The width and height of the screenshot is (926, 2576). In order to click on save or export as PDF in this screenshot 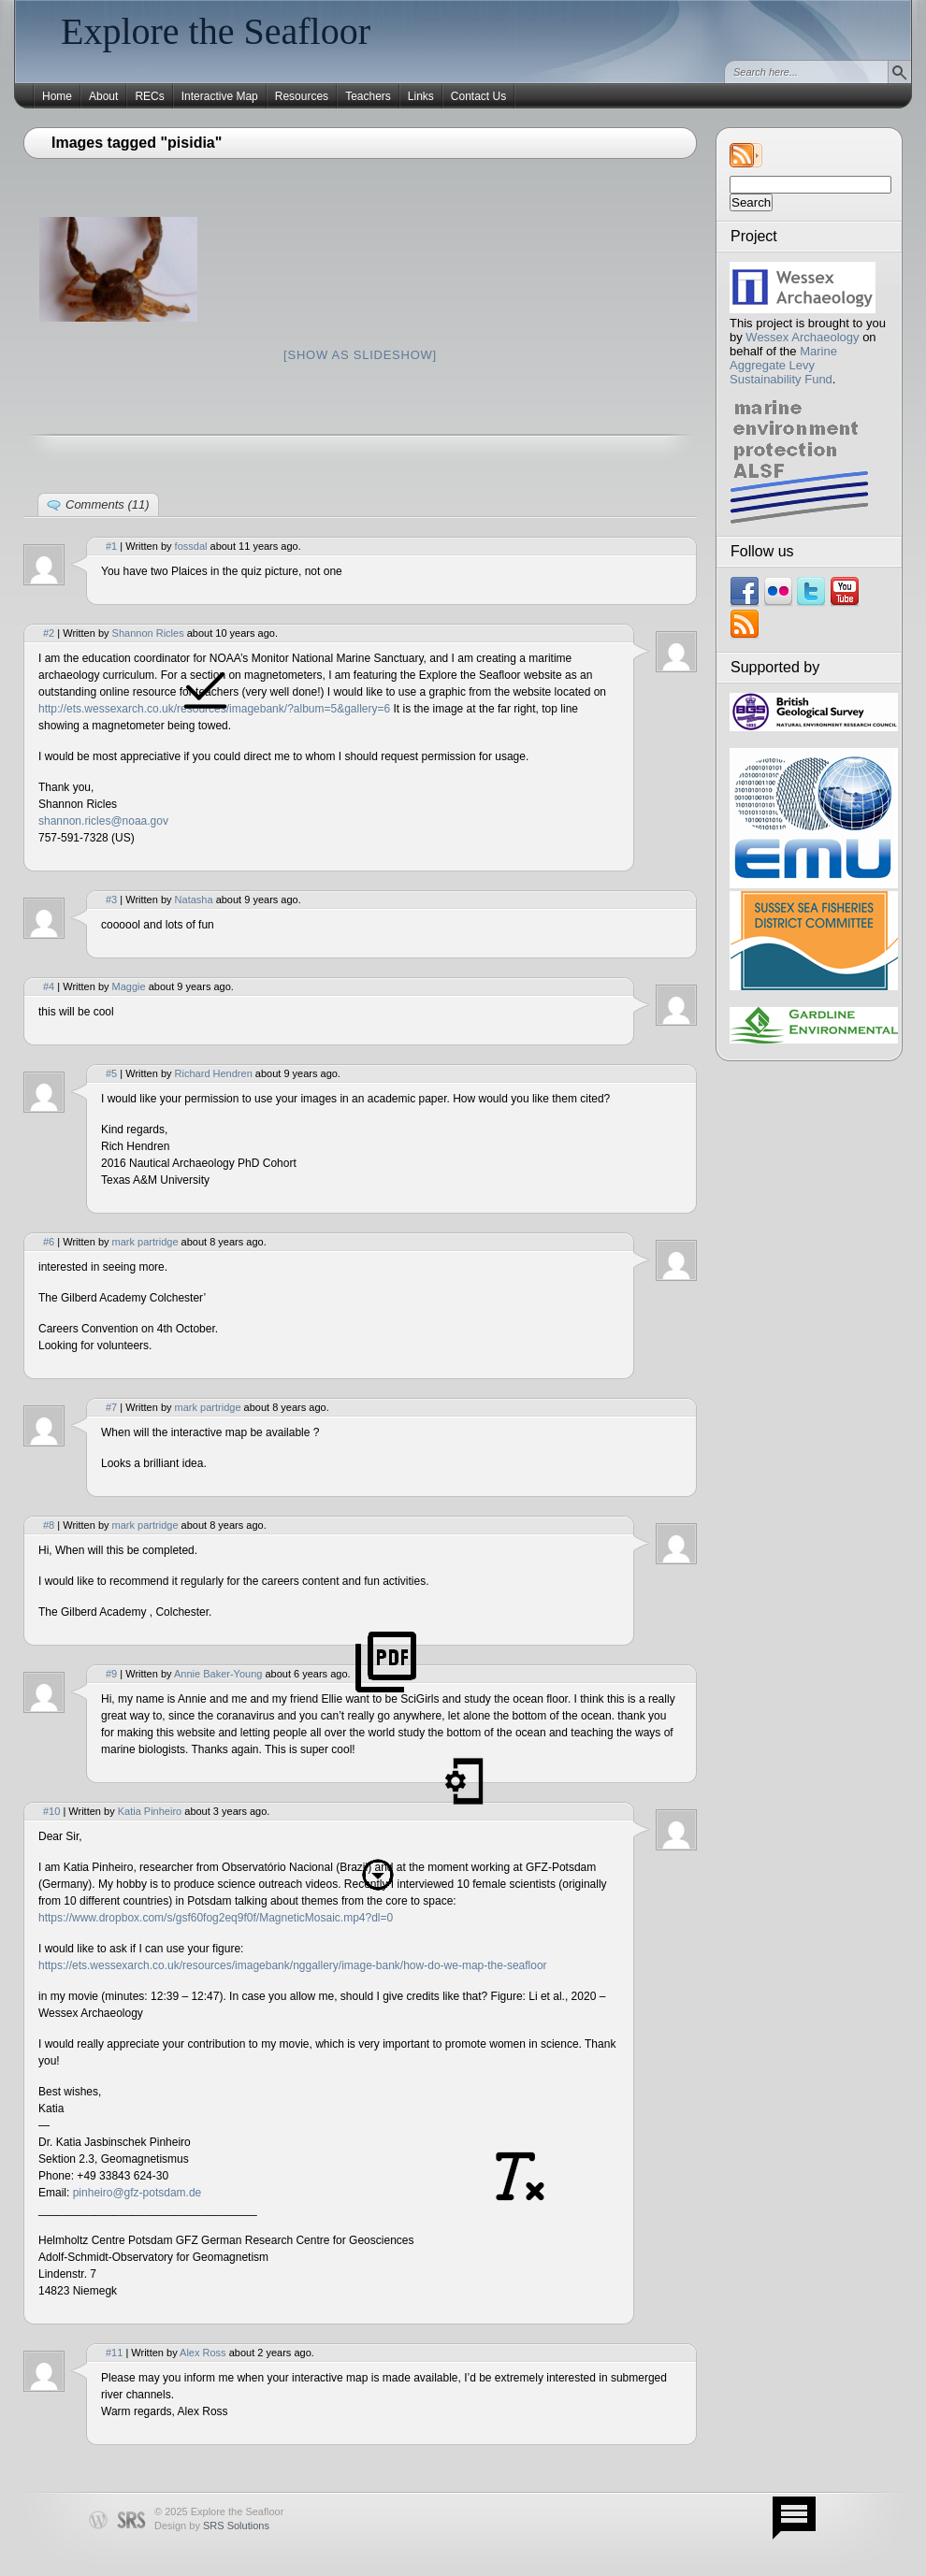, I will do `click(385, 1662)`.